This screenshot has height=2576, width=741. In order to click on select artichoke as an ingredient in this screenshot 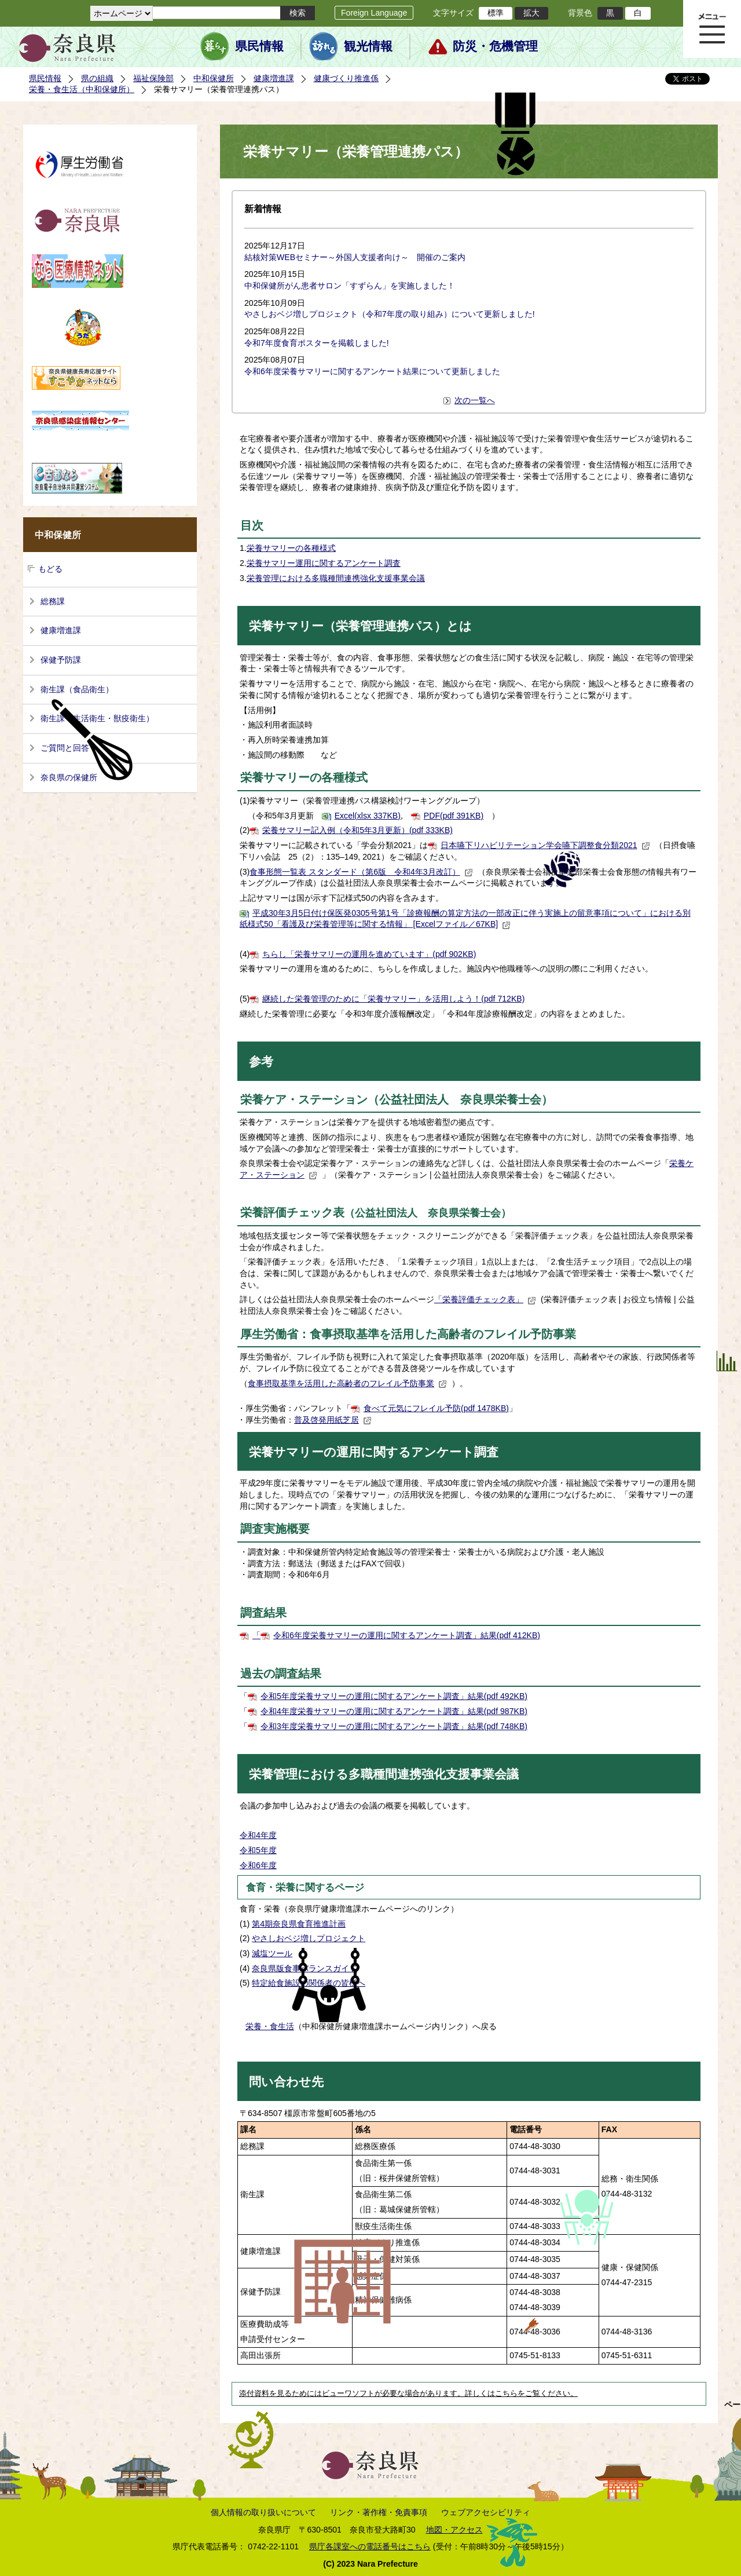, I will do `click(562, 869)`.